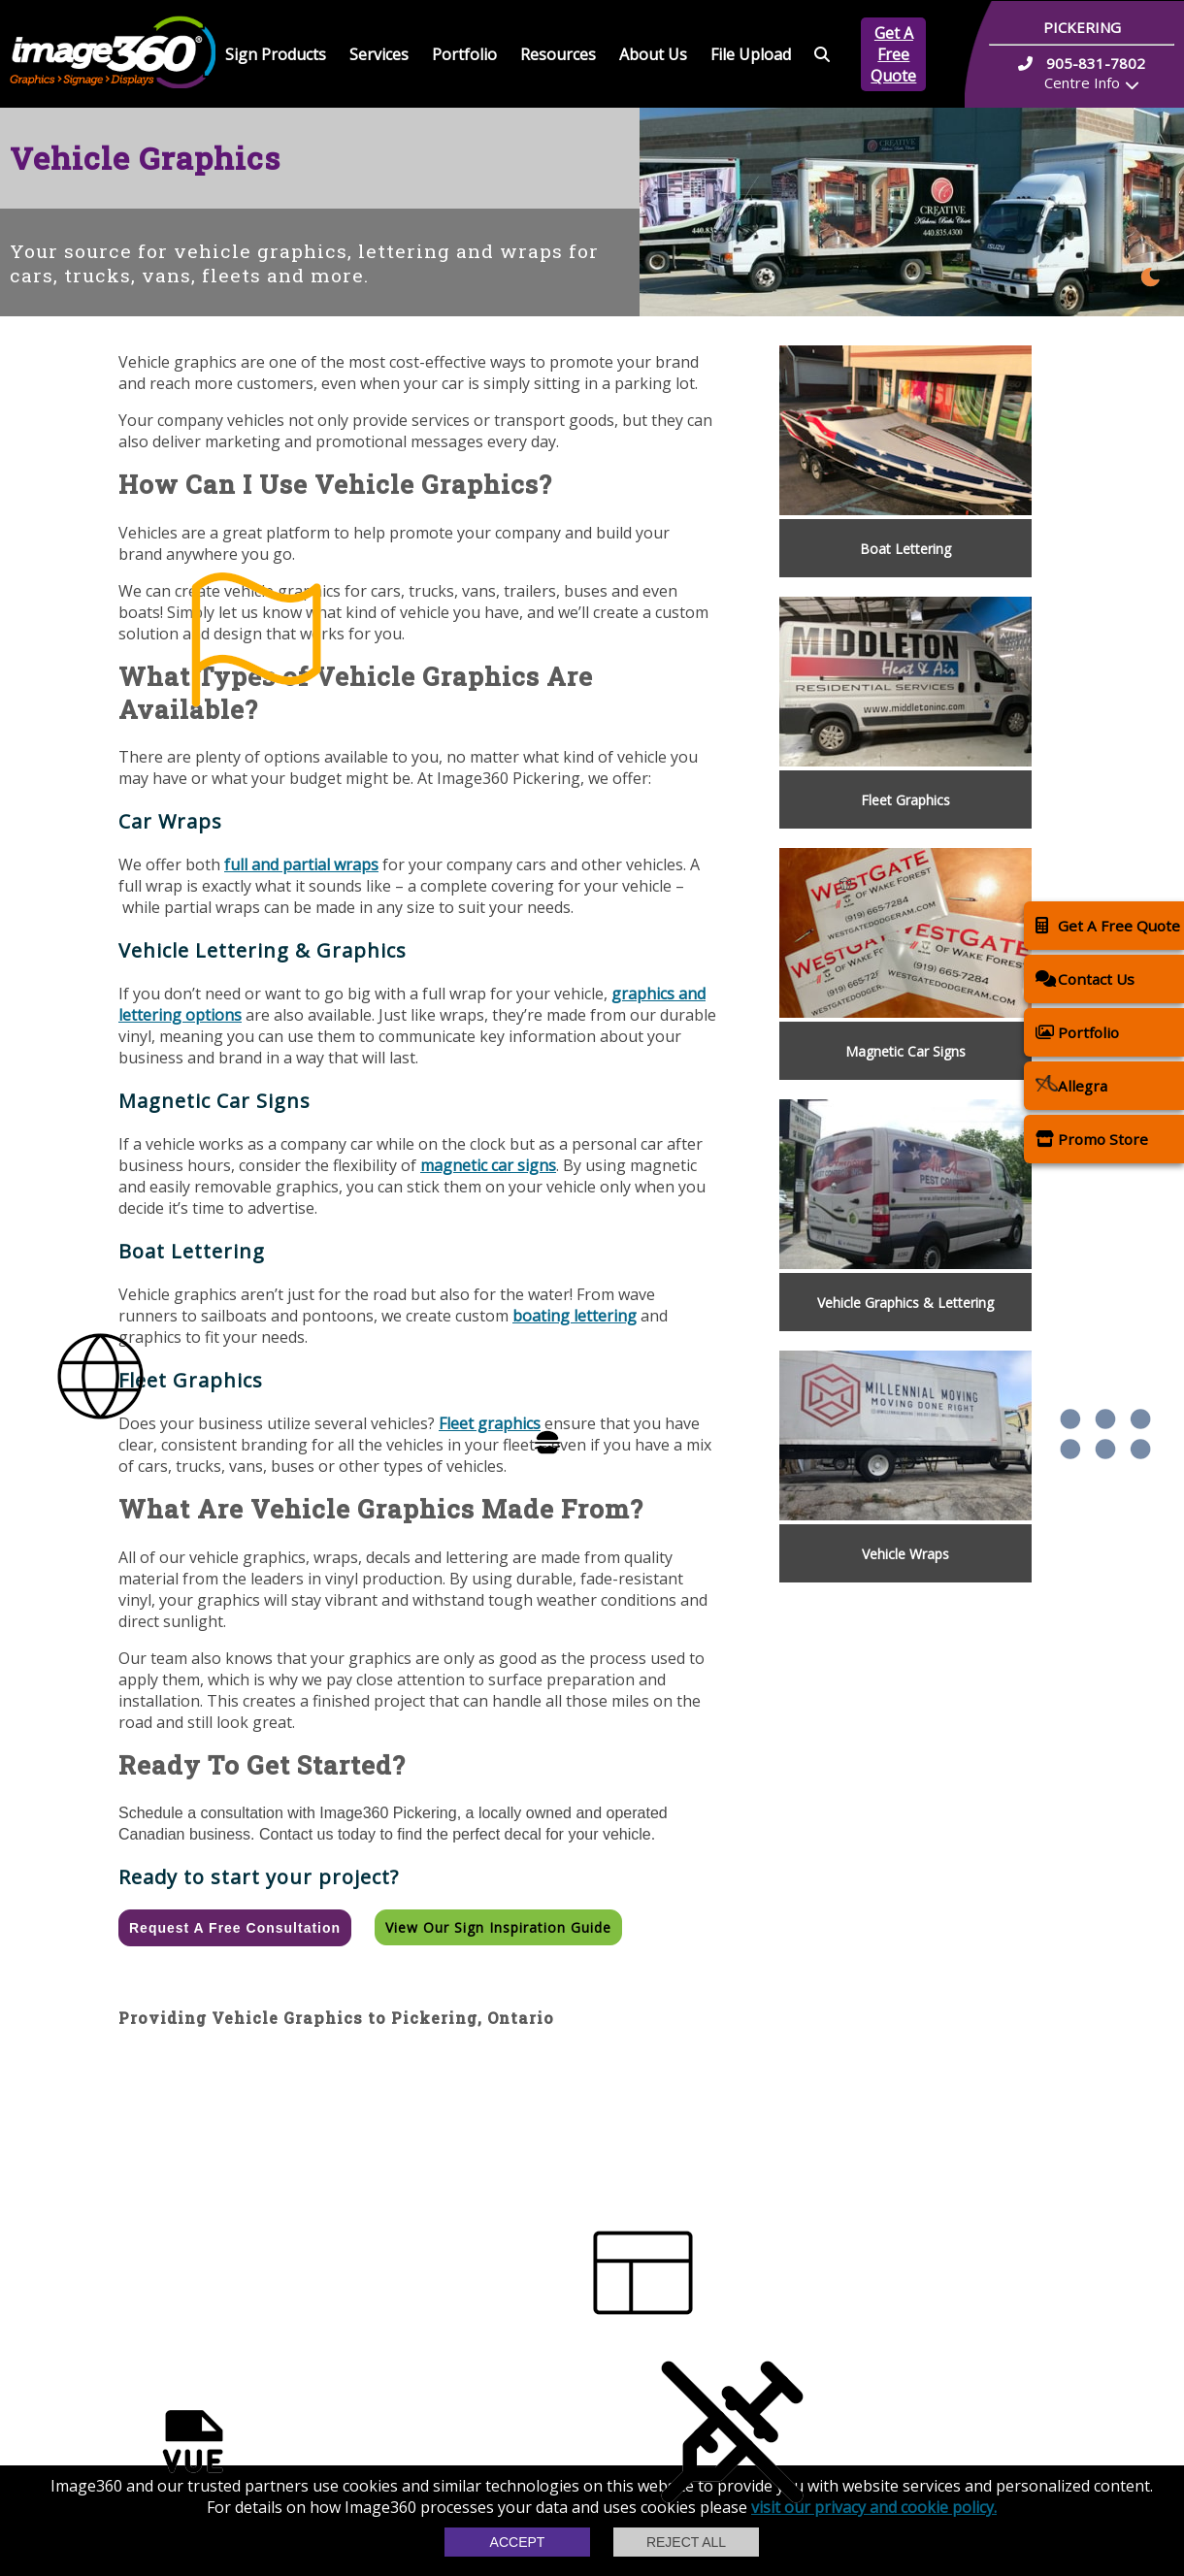  I want to click on a Vue.js framework file, so click(194, 2444).